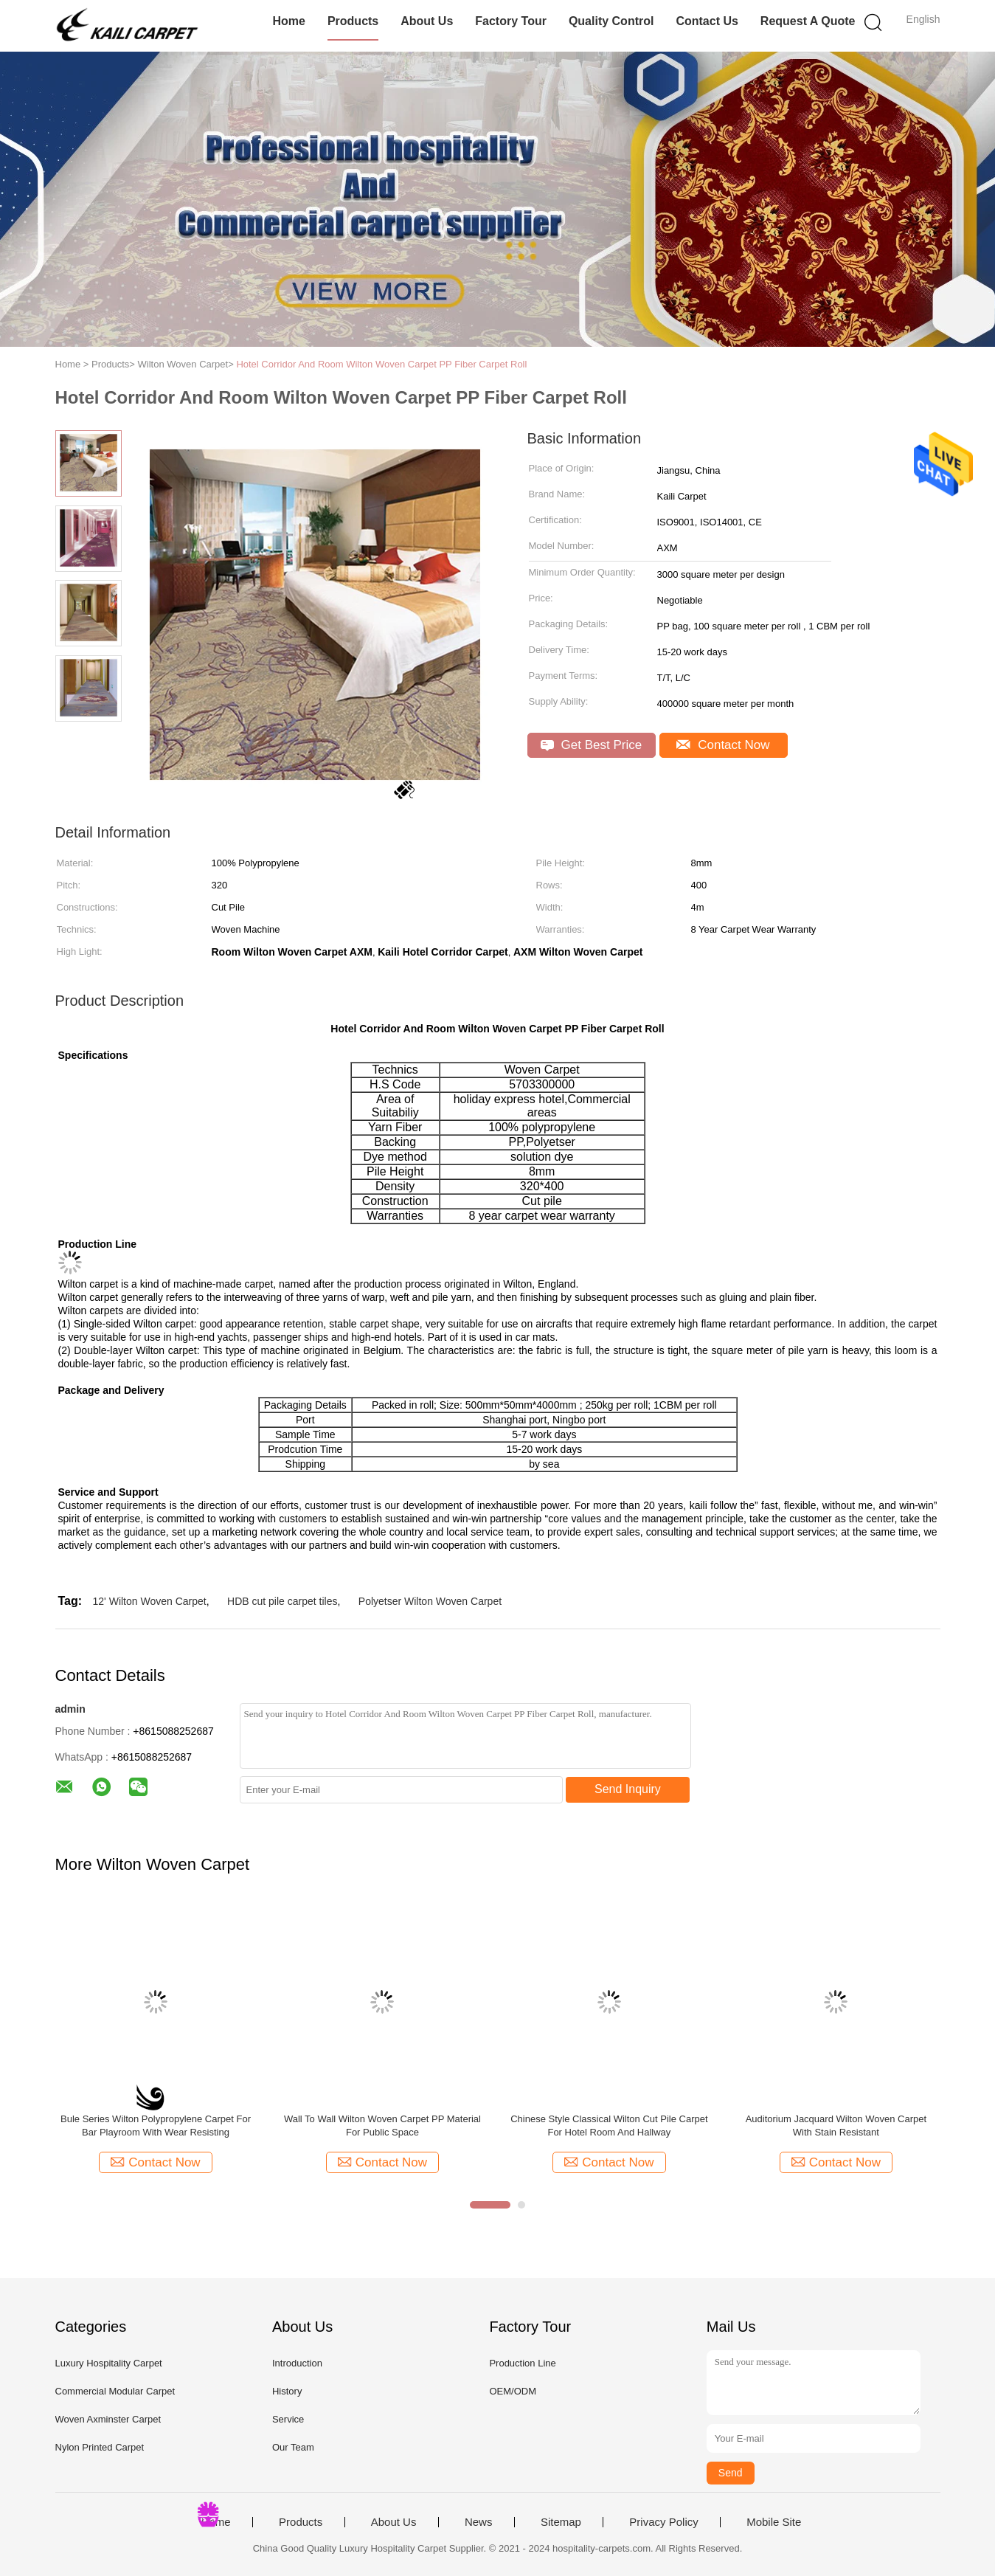 The height and width of the screenshot is (2576, 995). What do you see at coordinates (207, 2514) in the screenshot?
I see `access brain training or cognitive games` at bounding box center [207, 2514].